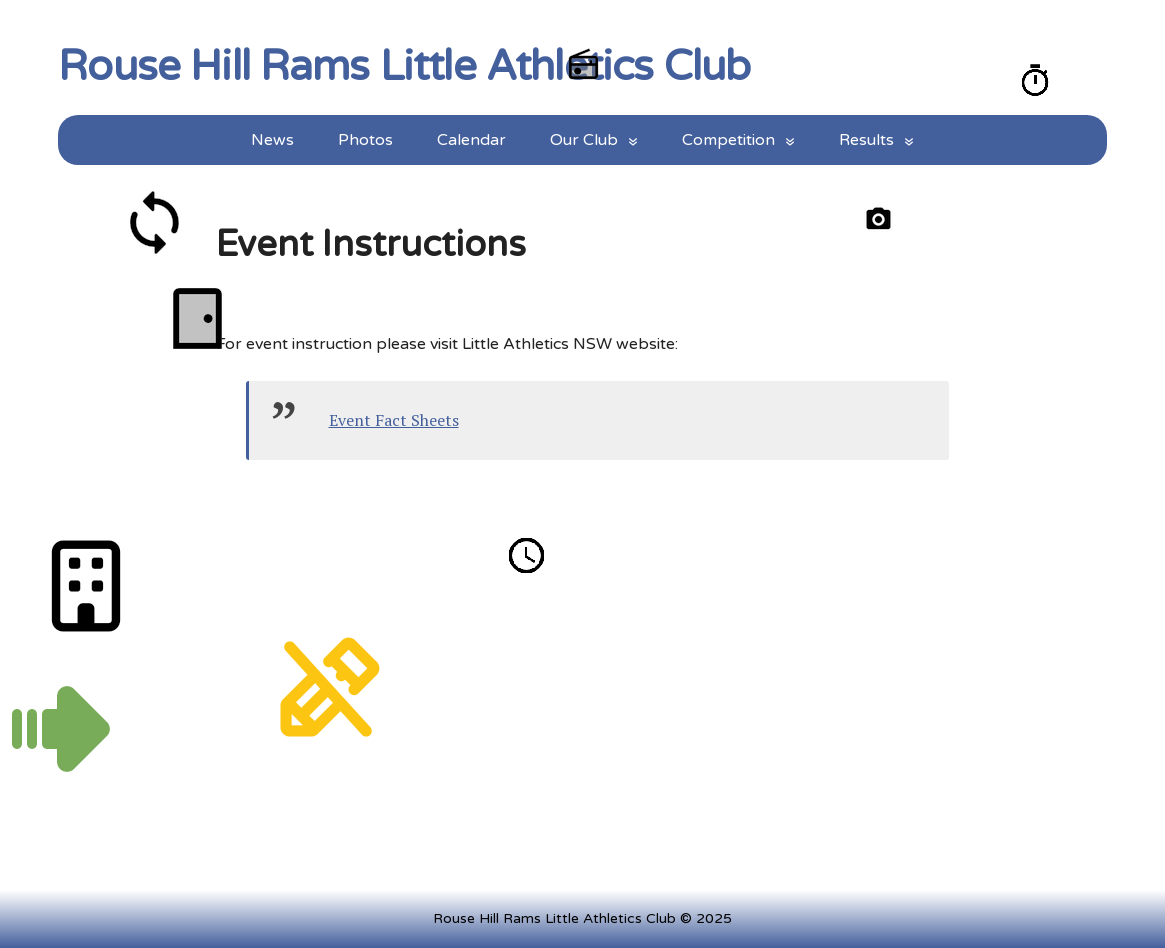 Image resolution: width=1165 pixels, height=948 pixels. Describe the element at coordinates (1035, 81) in the screenshot. I see `set a countdown timer` at that location.